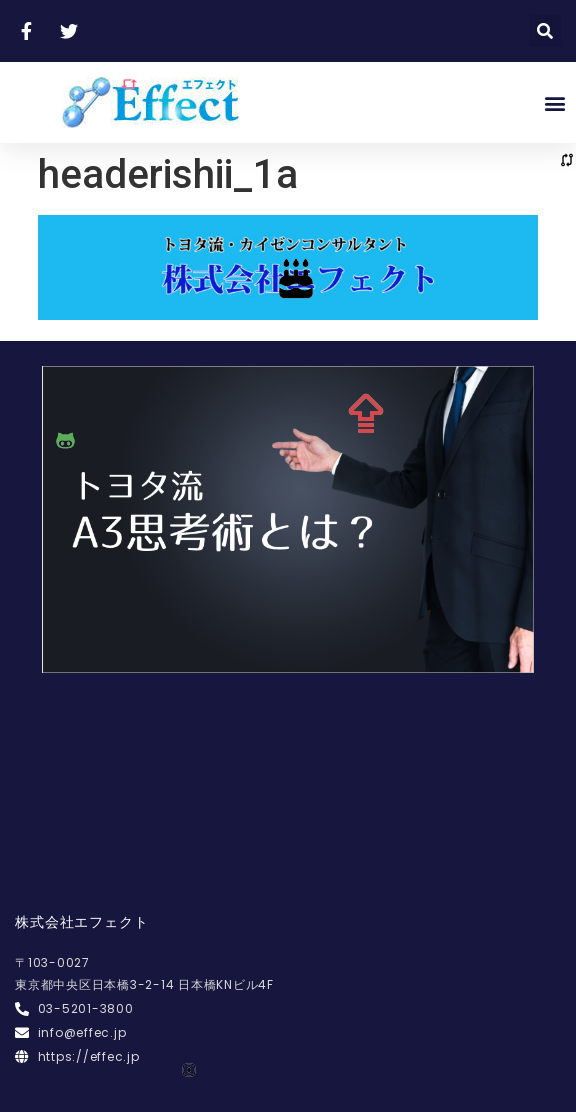 The image size is (576, 1112). I want to click on close or dismiss a dialog, so click(189, 1070).